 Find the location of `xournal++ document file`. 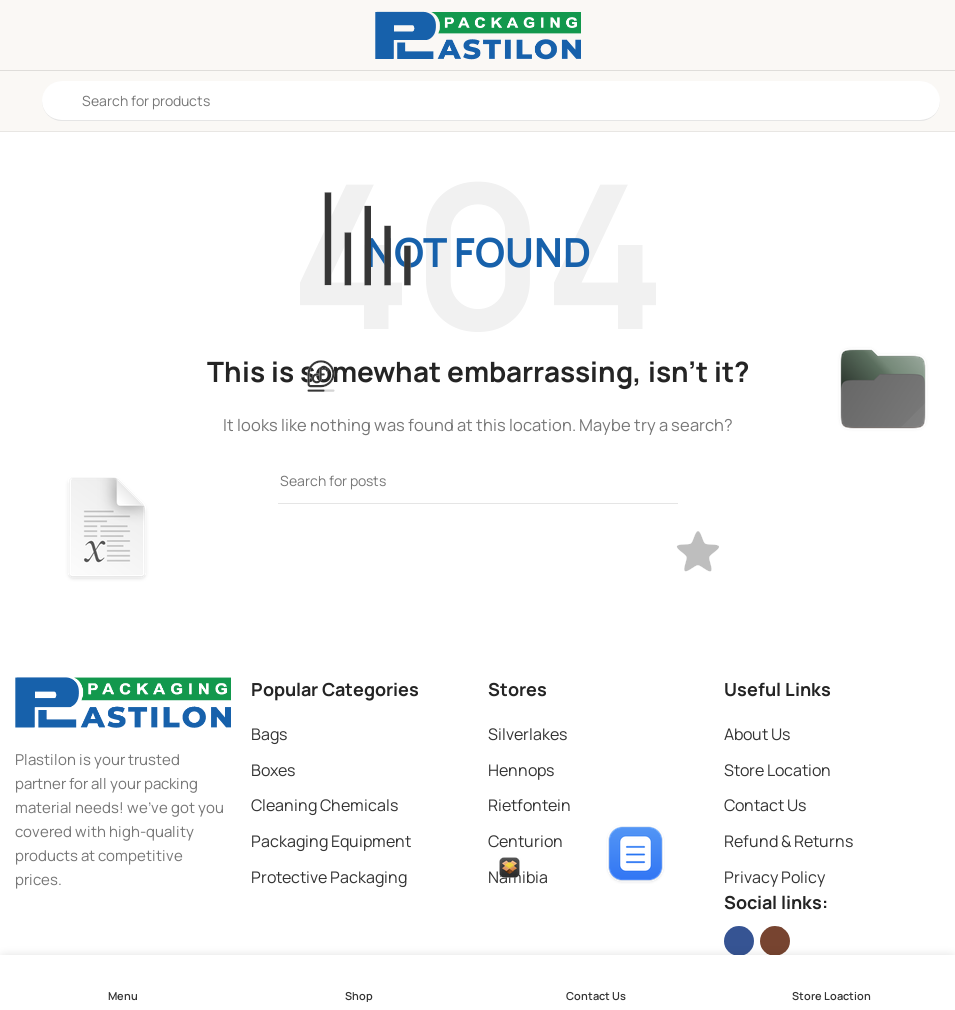

xournal++ document file is located at coordinates (107, 529).